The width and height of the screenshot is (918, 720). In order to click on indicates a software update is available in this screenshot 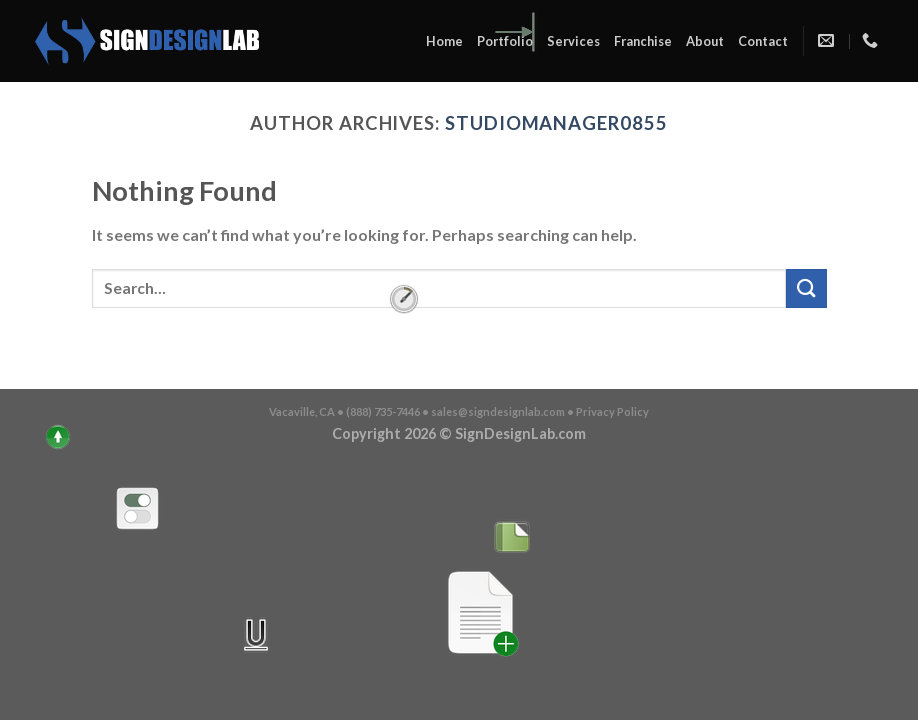, I will do `click(58, 437)`.